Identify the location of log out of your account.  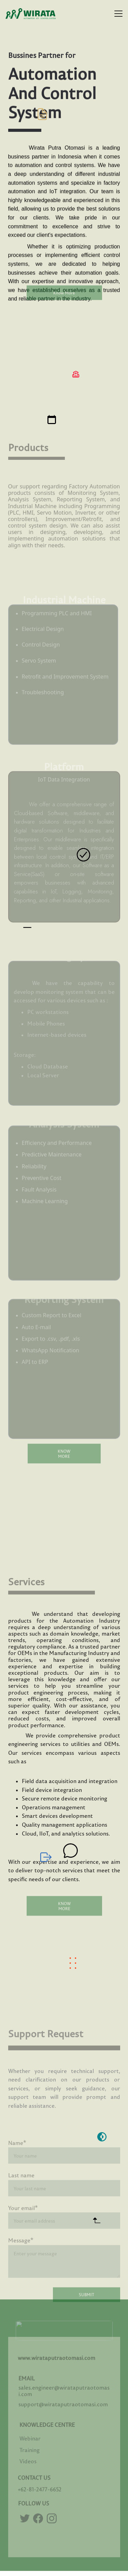
(46, 1857).